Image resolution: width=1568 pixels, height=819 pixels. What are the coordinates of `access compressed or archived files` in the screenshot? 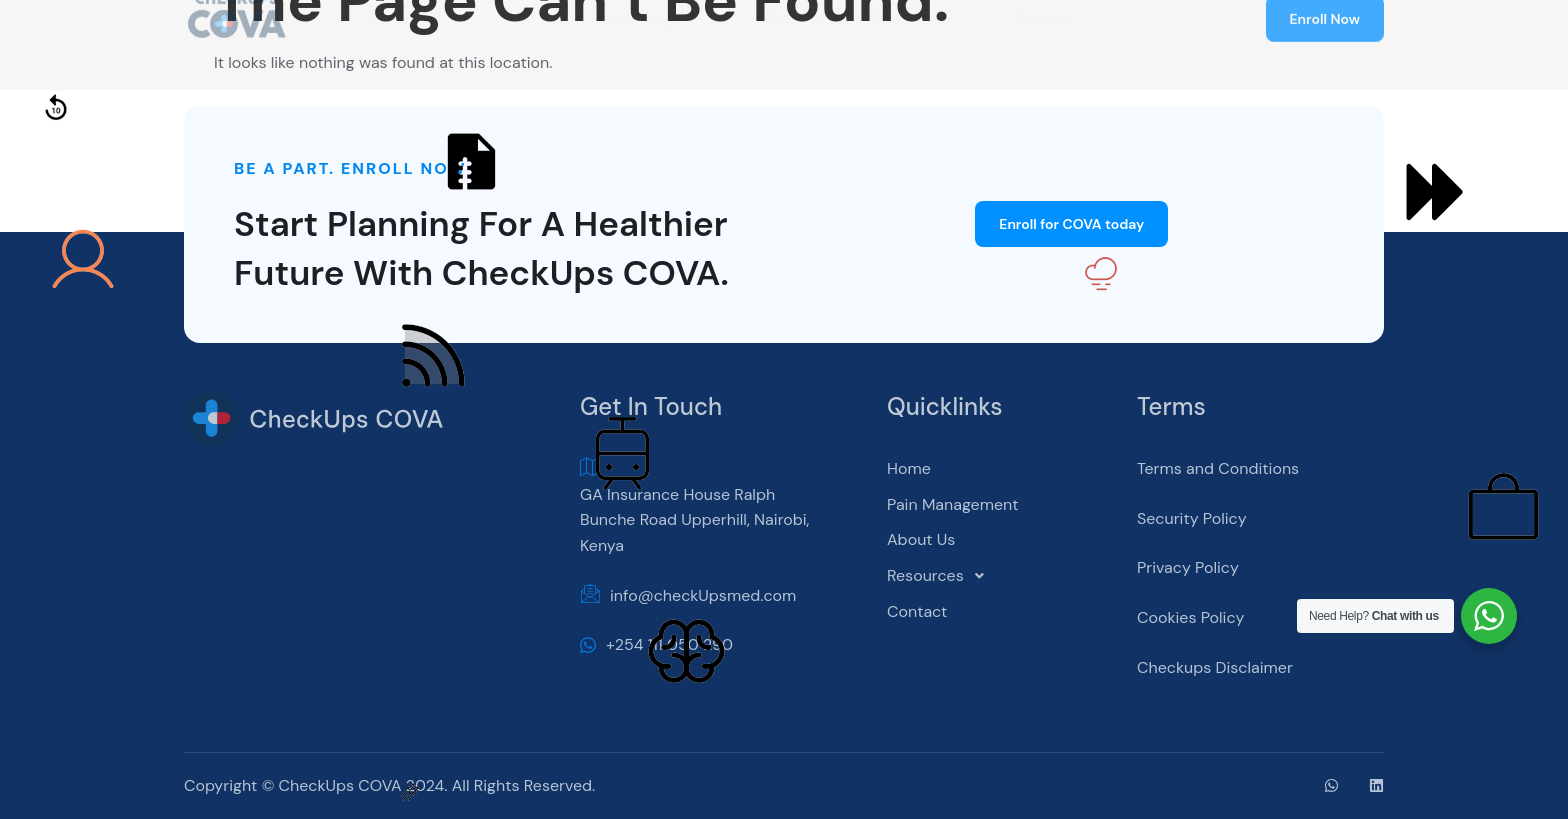 It's located at (471, 161).